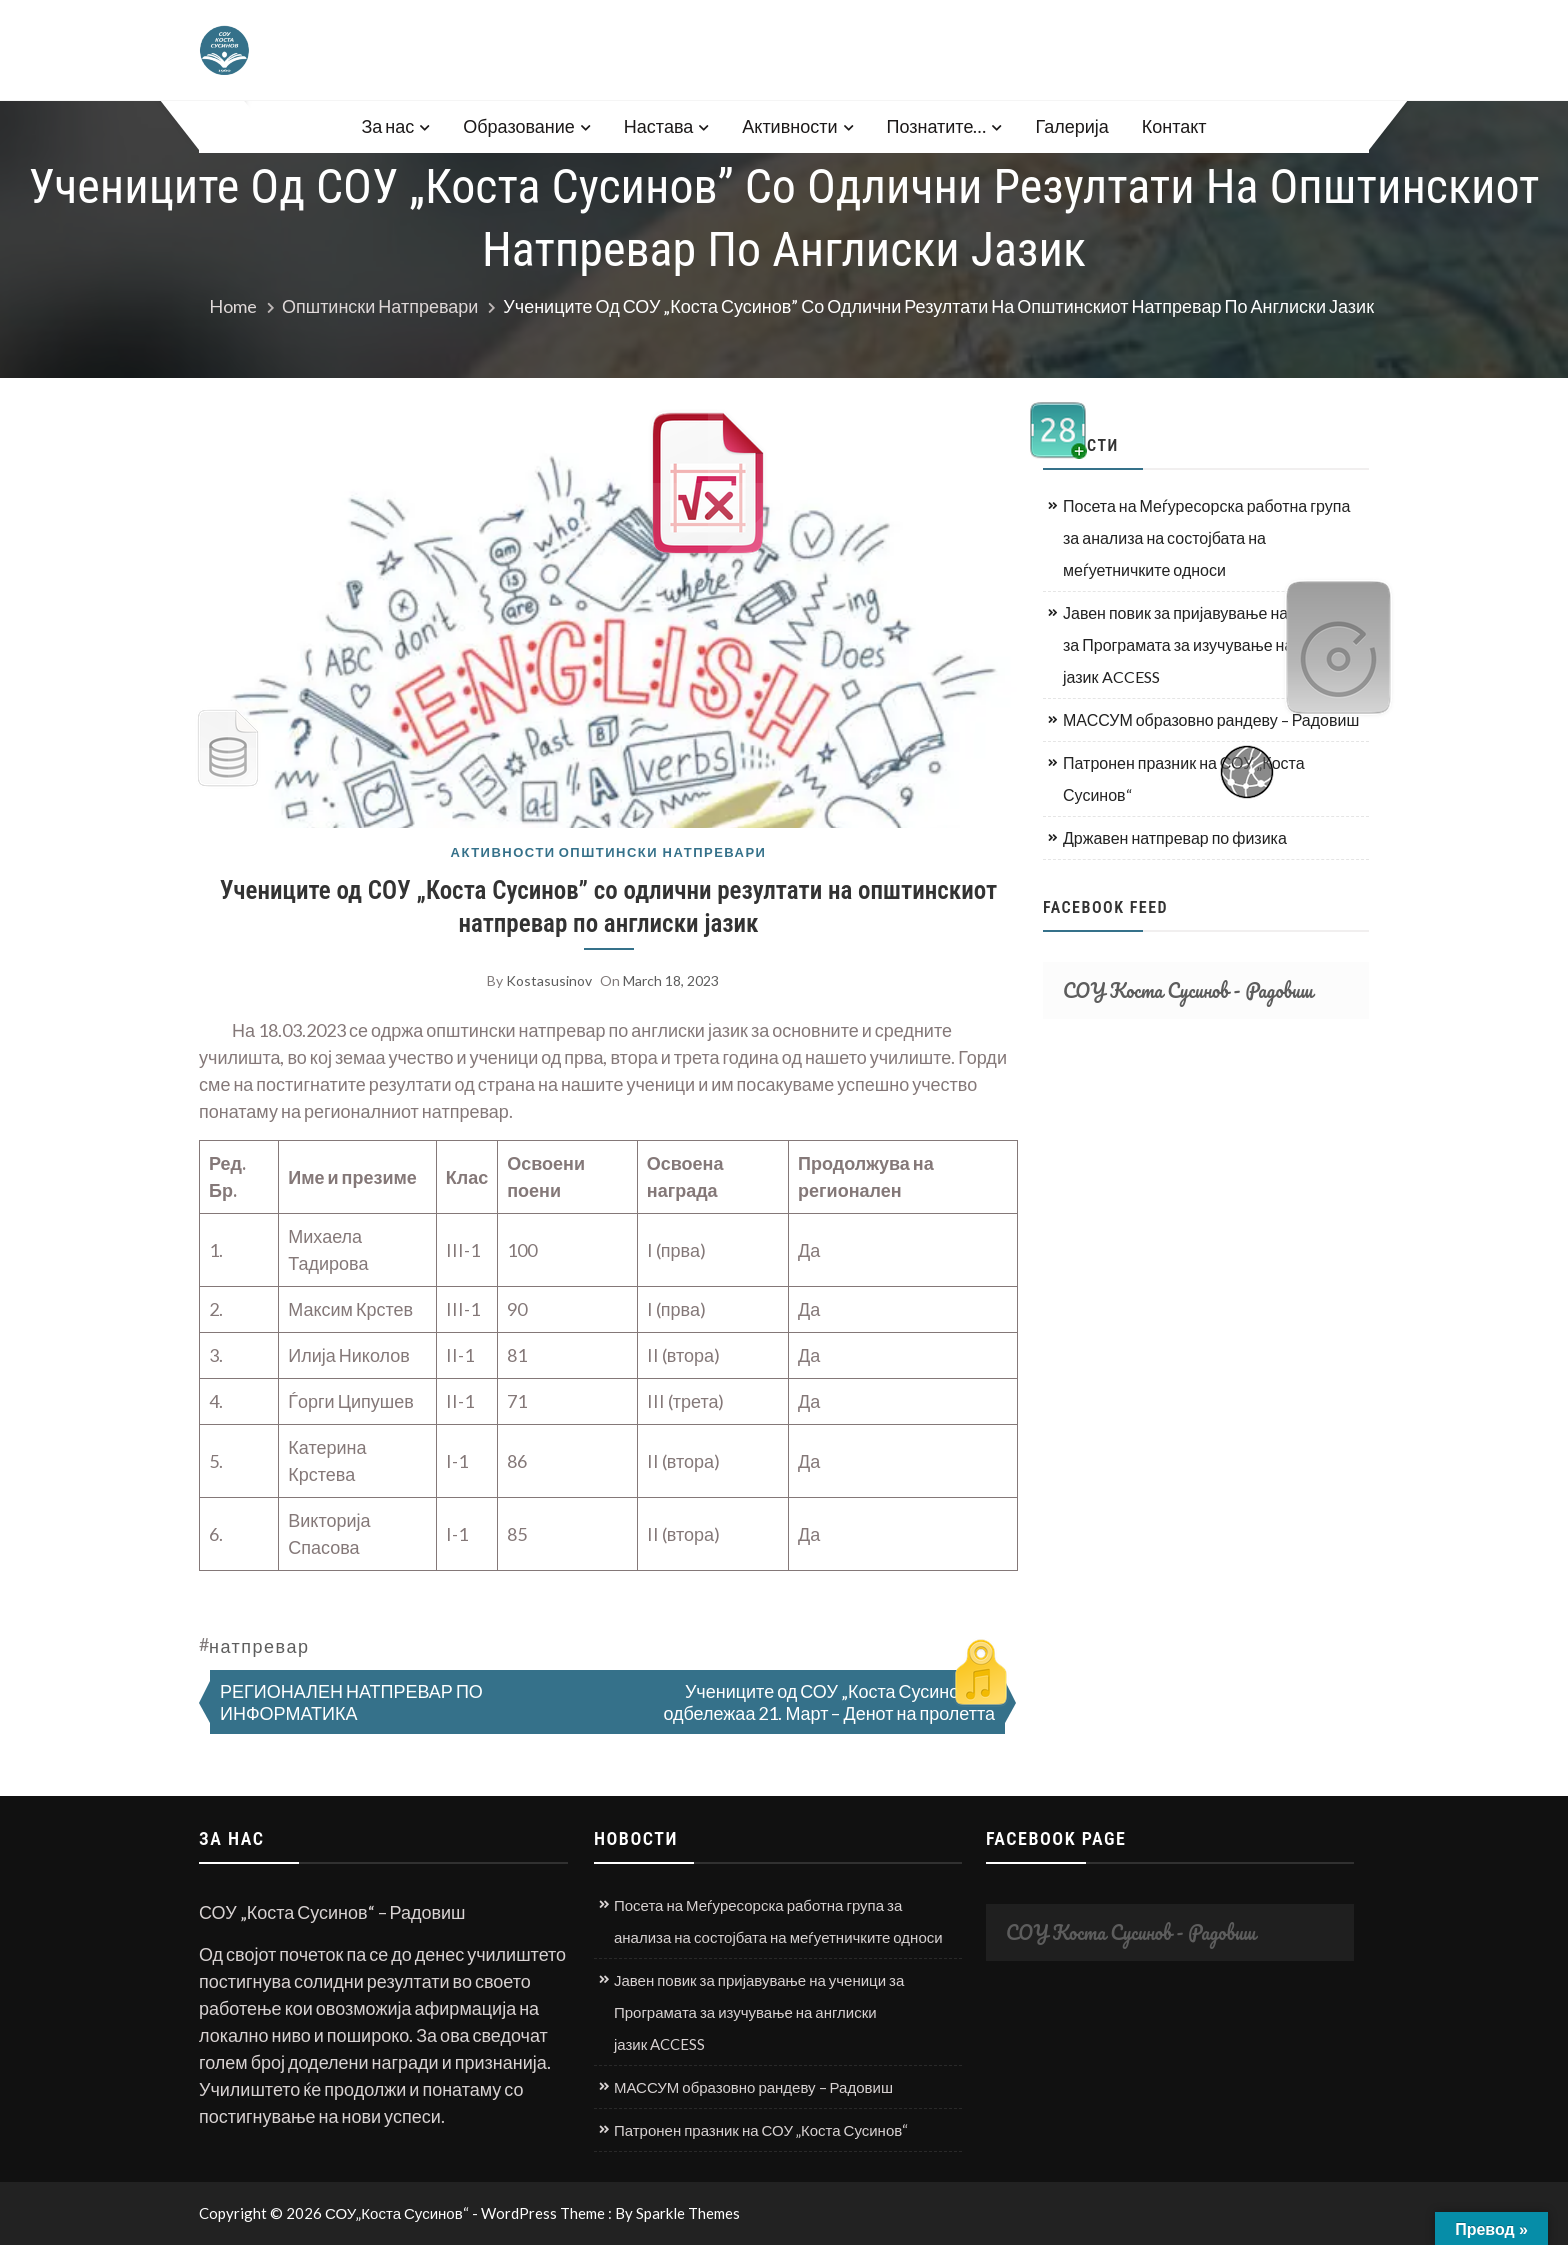 The image size is (1568, 2245). Describe the element at coordinates (1058, 430) in the screenshot. I see `create a new calendar appointment` at that location.